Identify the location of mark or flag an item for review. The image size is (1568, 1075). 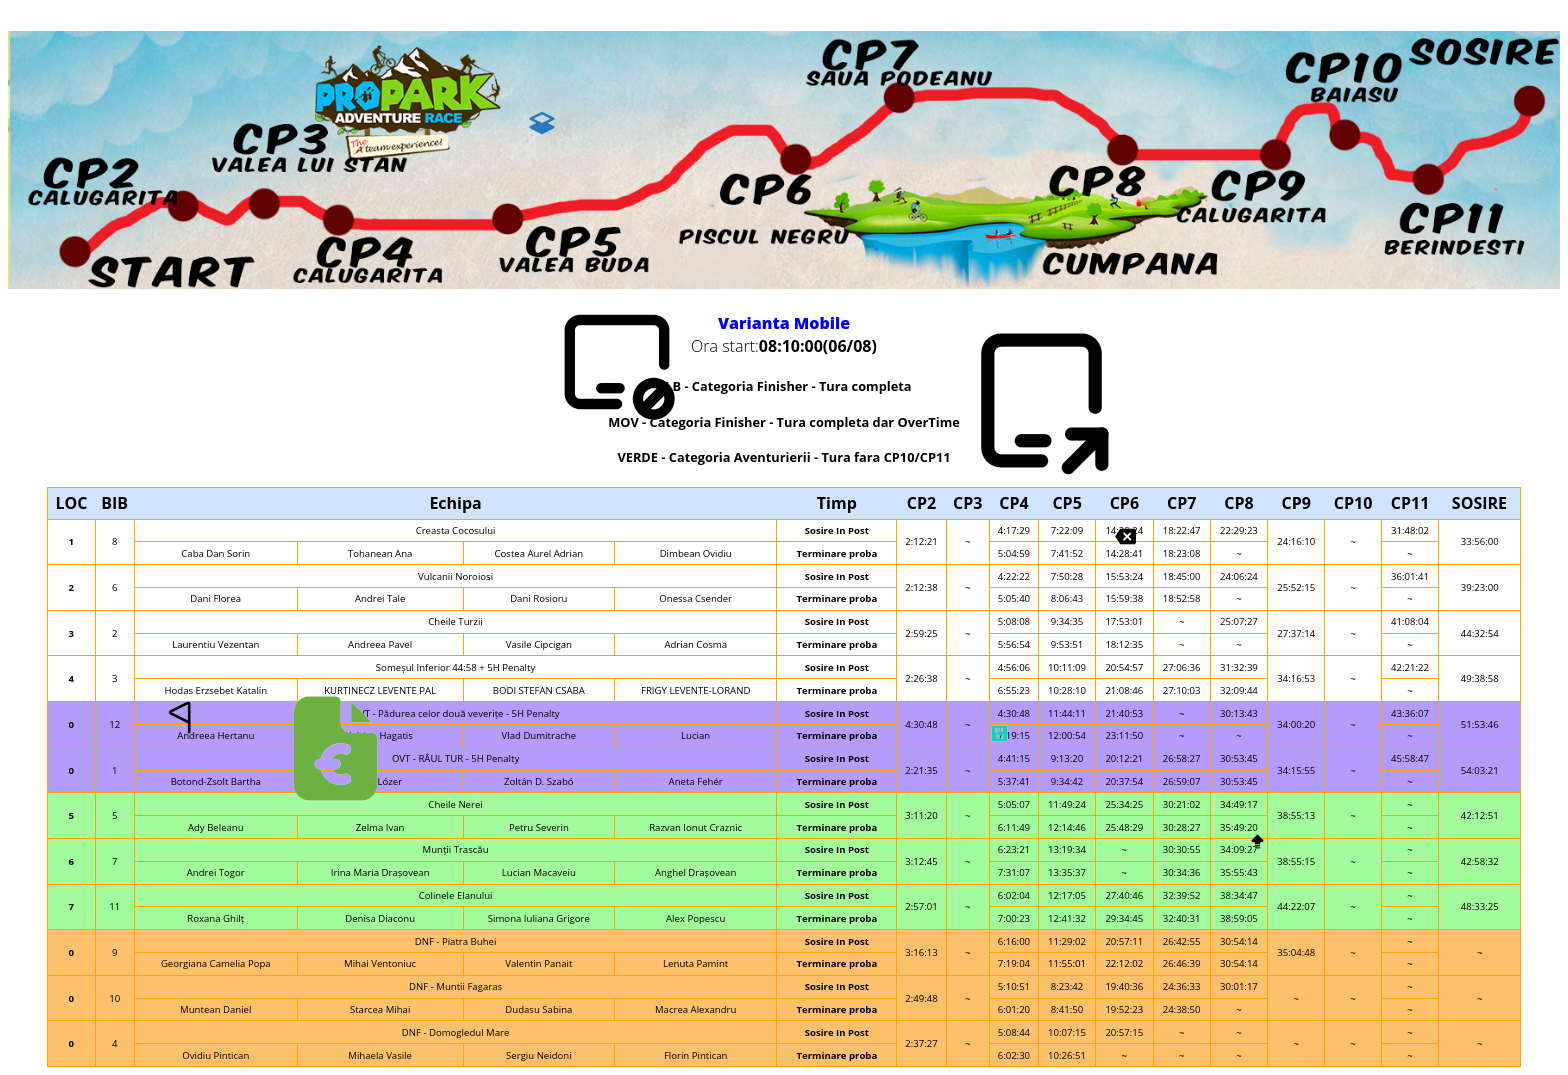
(180, 717).